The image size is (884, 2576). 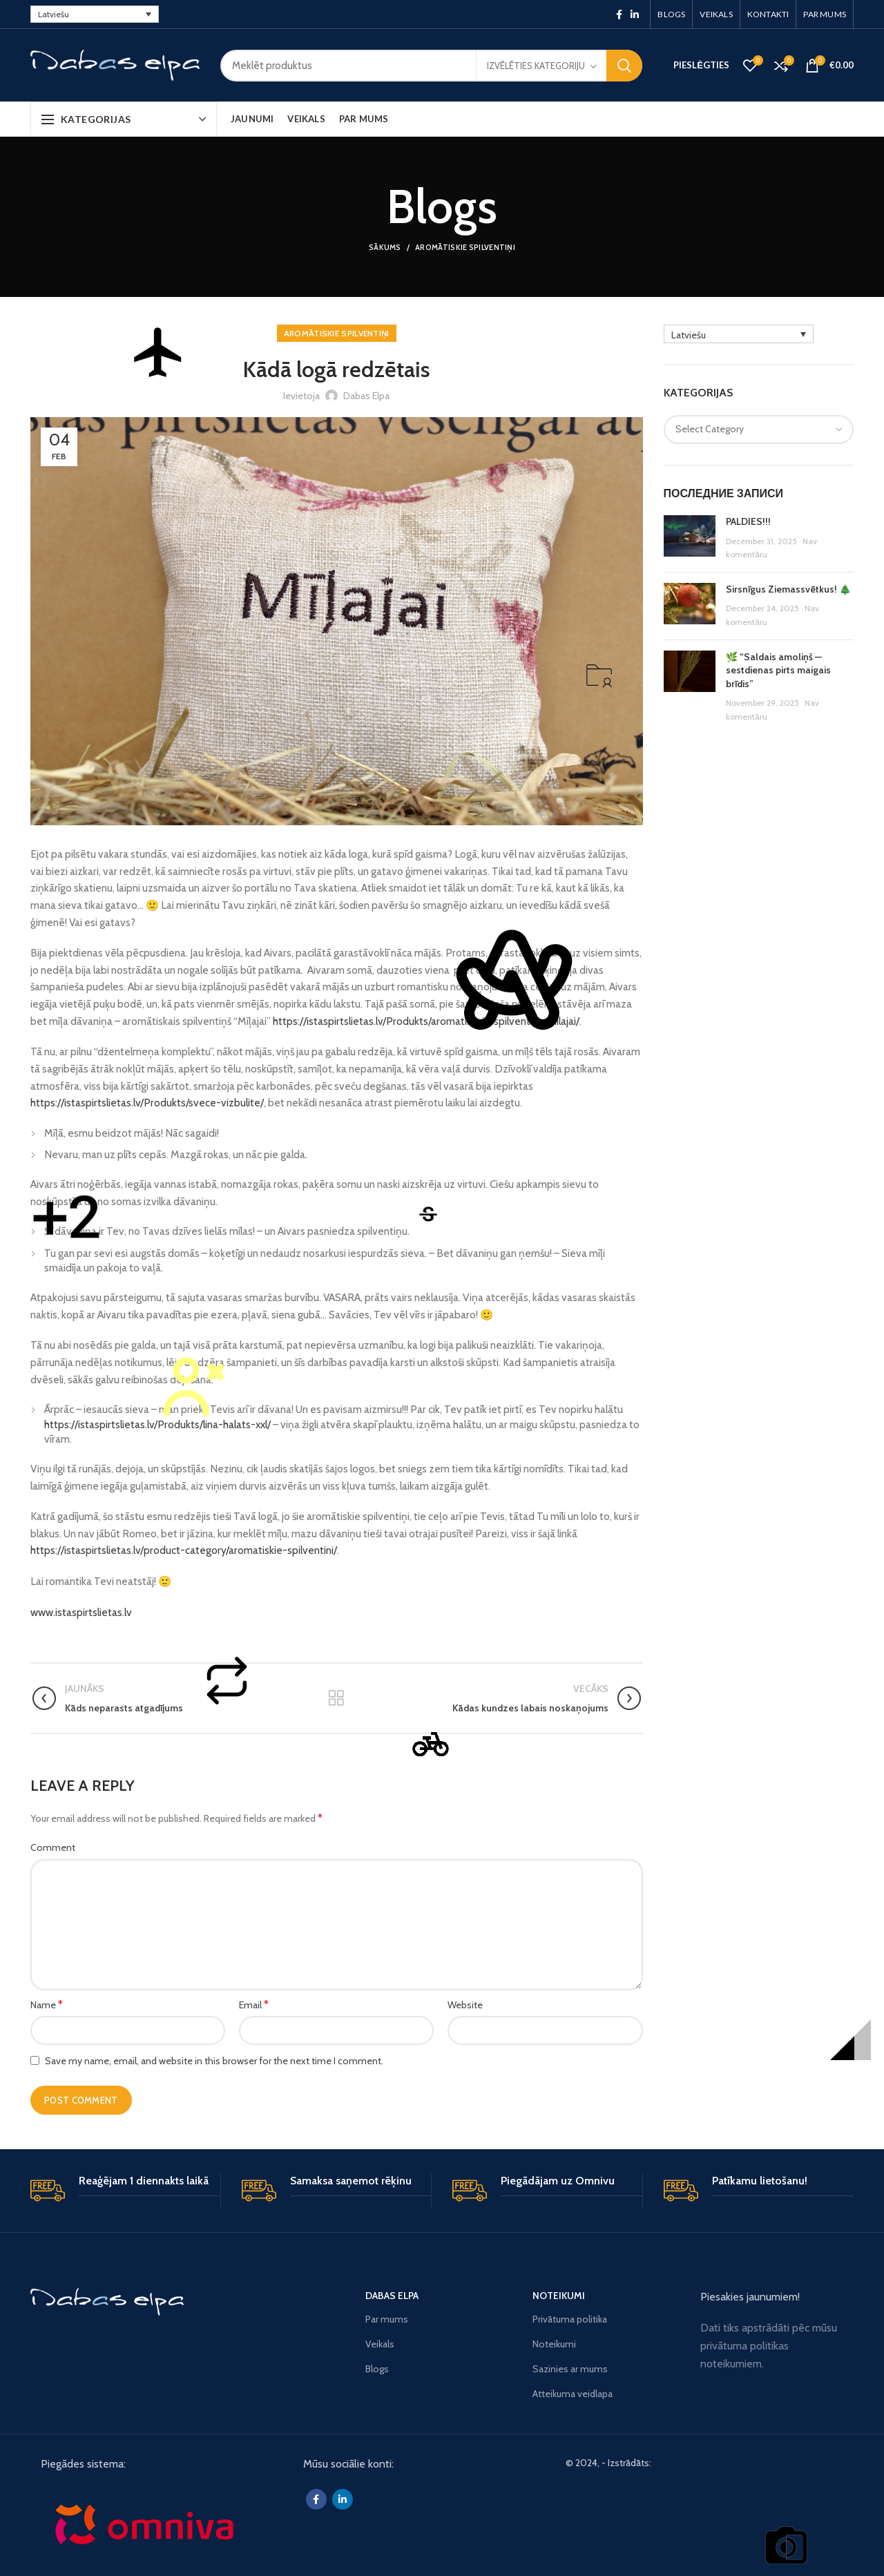 I want to click on increase exposure by 2 stops in photo editing, so click(x=66, y=1218).